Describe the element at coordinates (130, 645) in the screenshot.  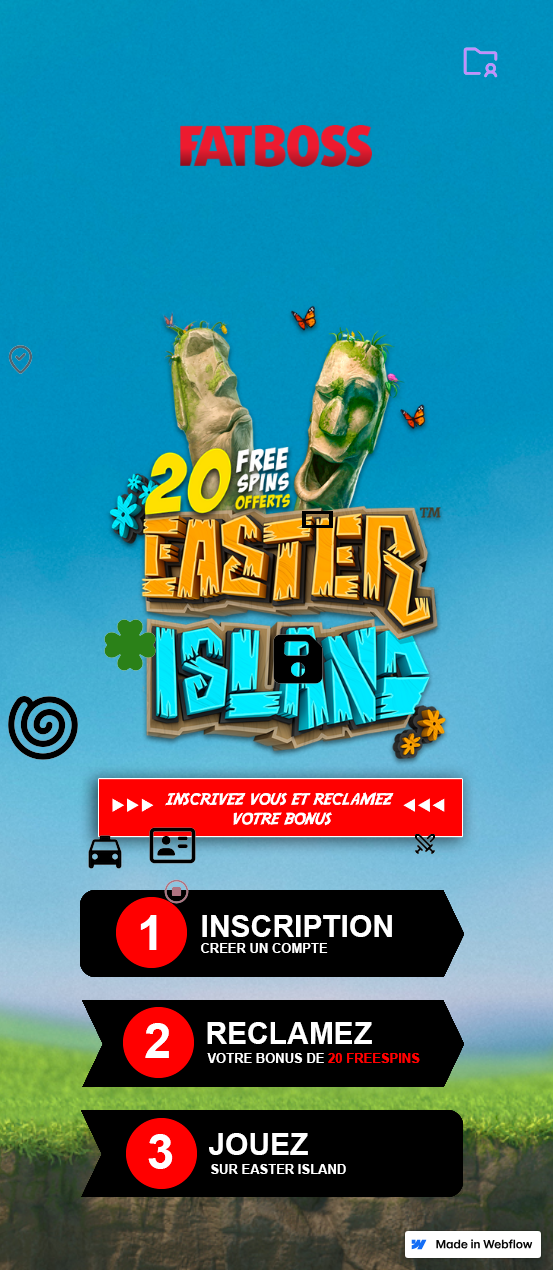
I see `indicates a lucky or bonus reward` at that location.